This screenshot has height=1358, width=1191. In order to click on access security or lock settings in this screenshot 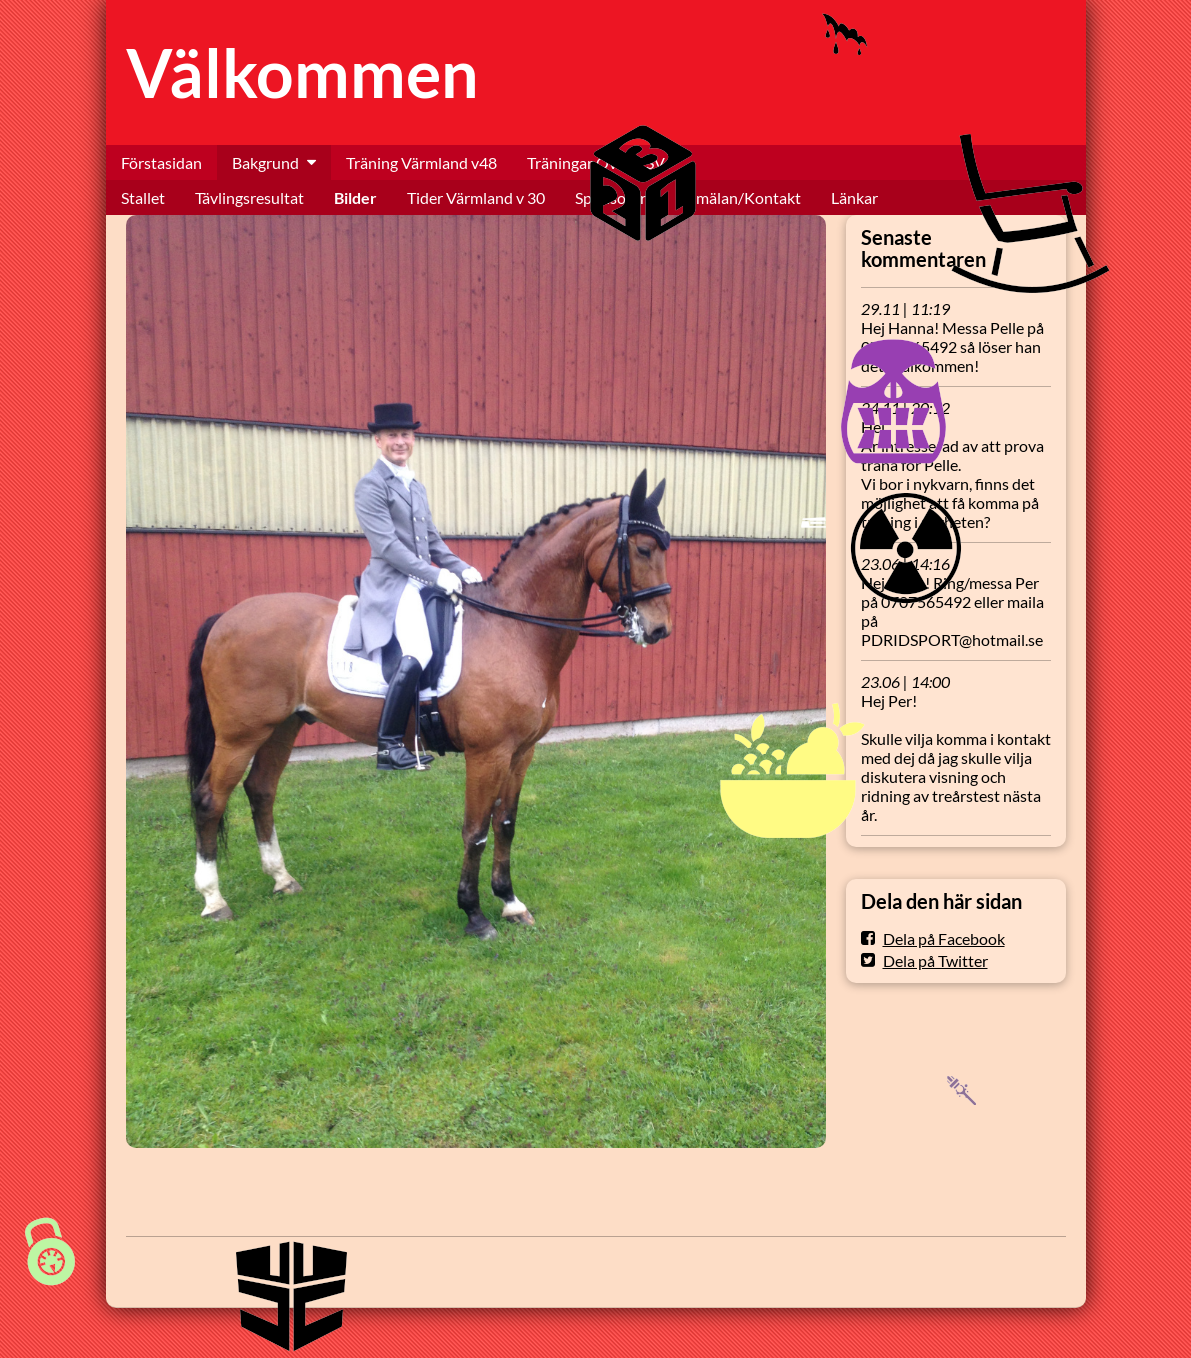, I will do `click(48, 1251)`.